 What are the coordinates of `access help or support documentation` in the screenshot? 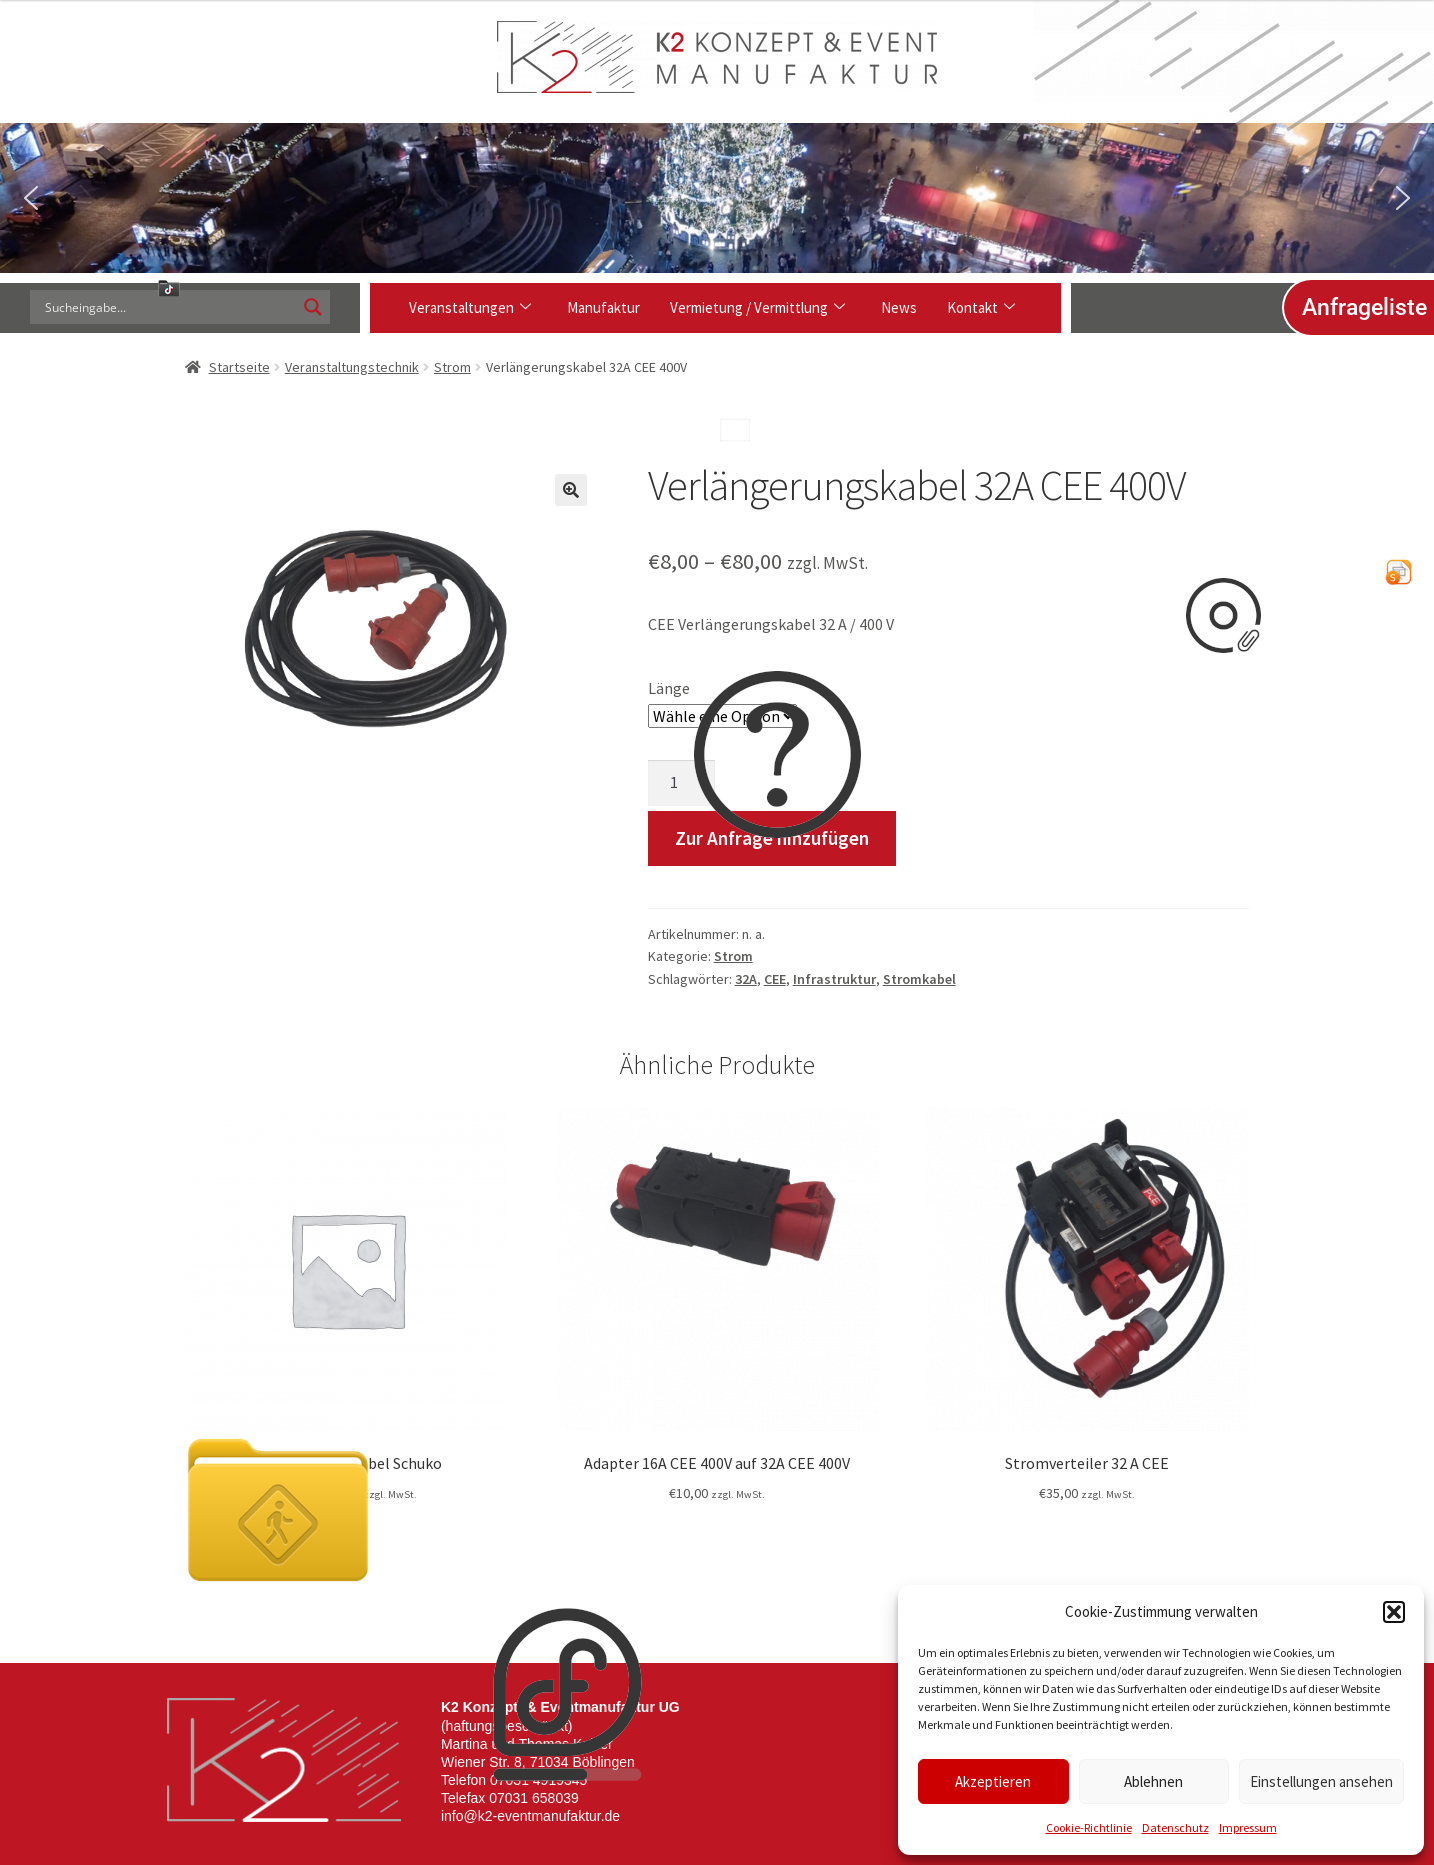 It's located at (777, 754).